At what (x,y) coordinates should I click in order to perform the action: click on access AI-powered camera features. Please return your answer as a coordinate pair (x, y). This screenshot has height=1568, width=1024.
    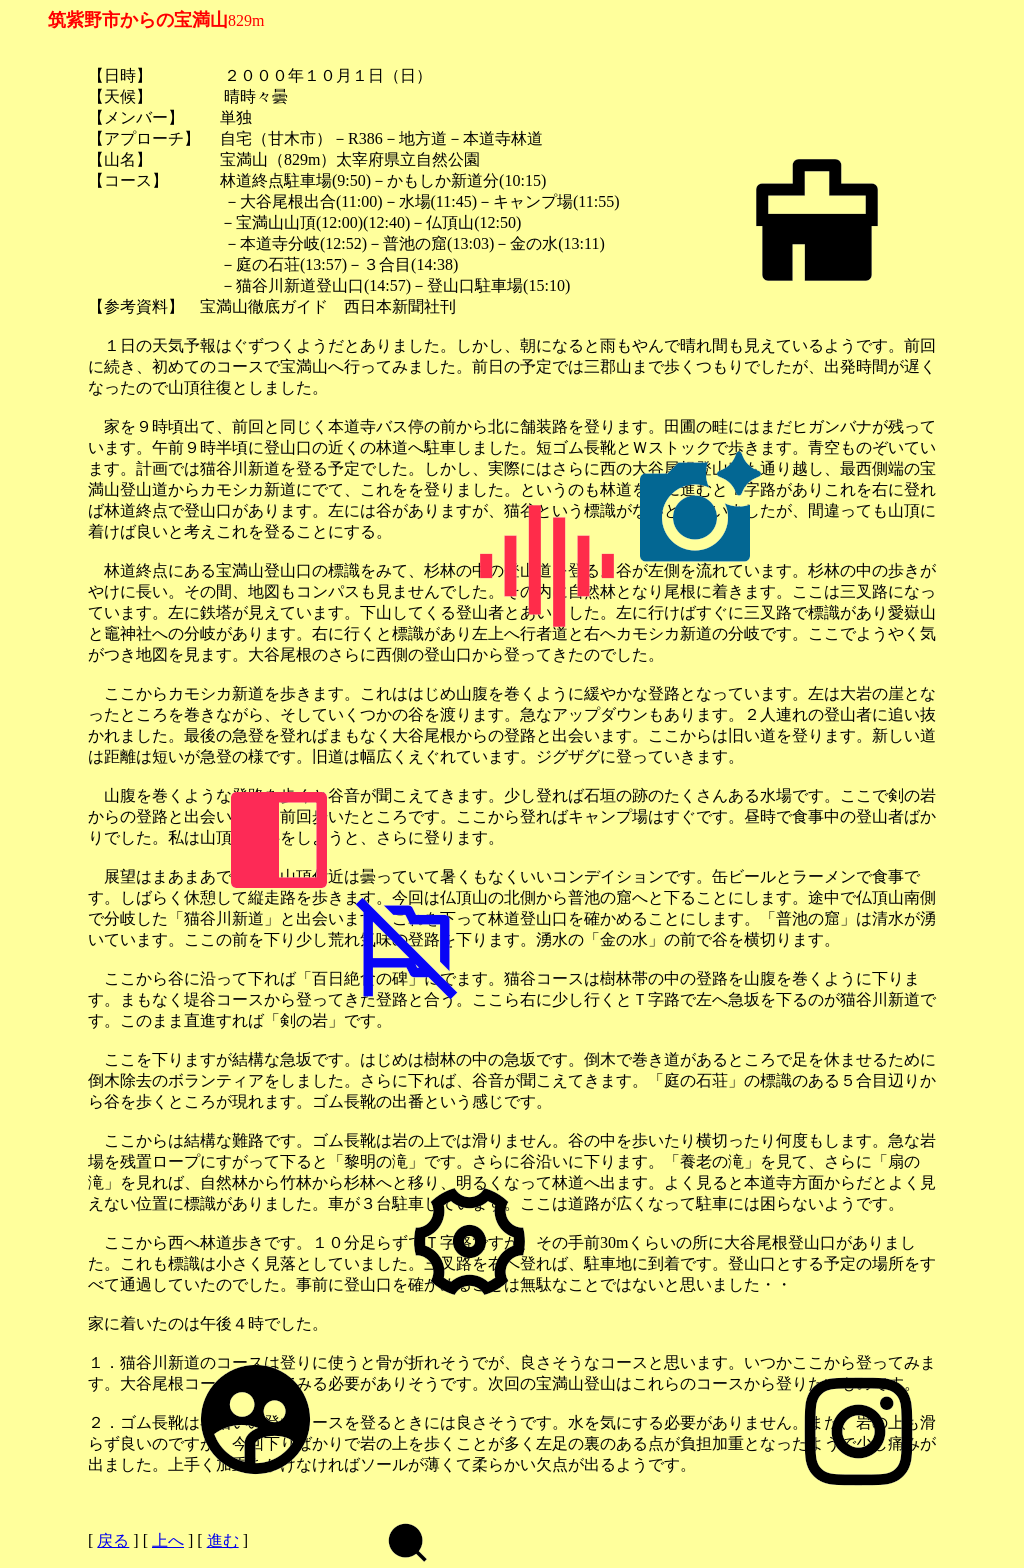
    Looking at the image, I should click on (695, 512).